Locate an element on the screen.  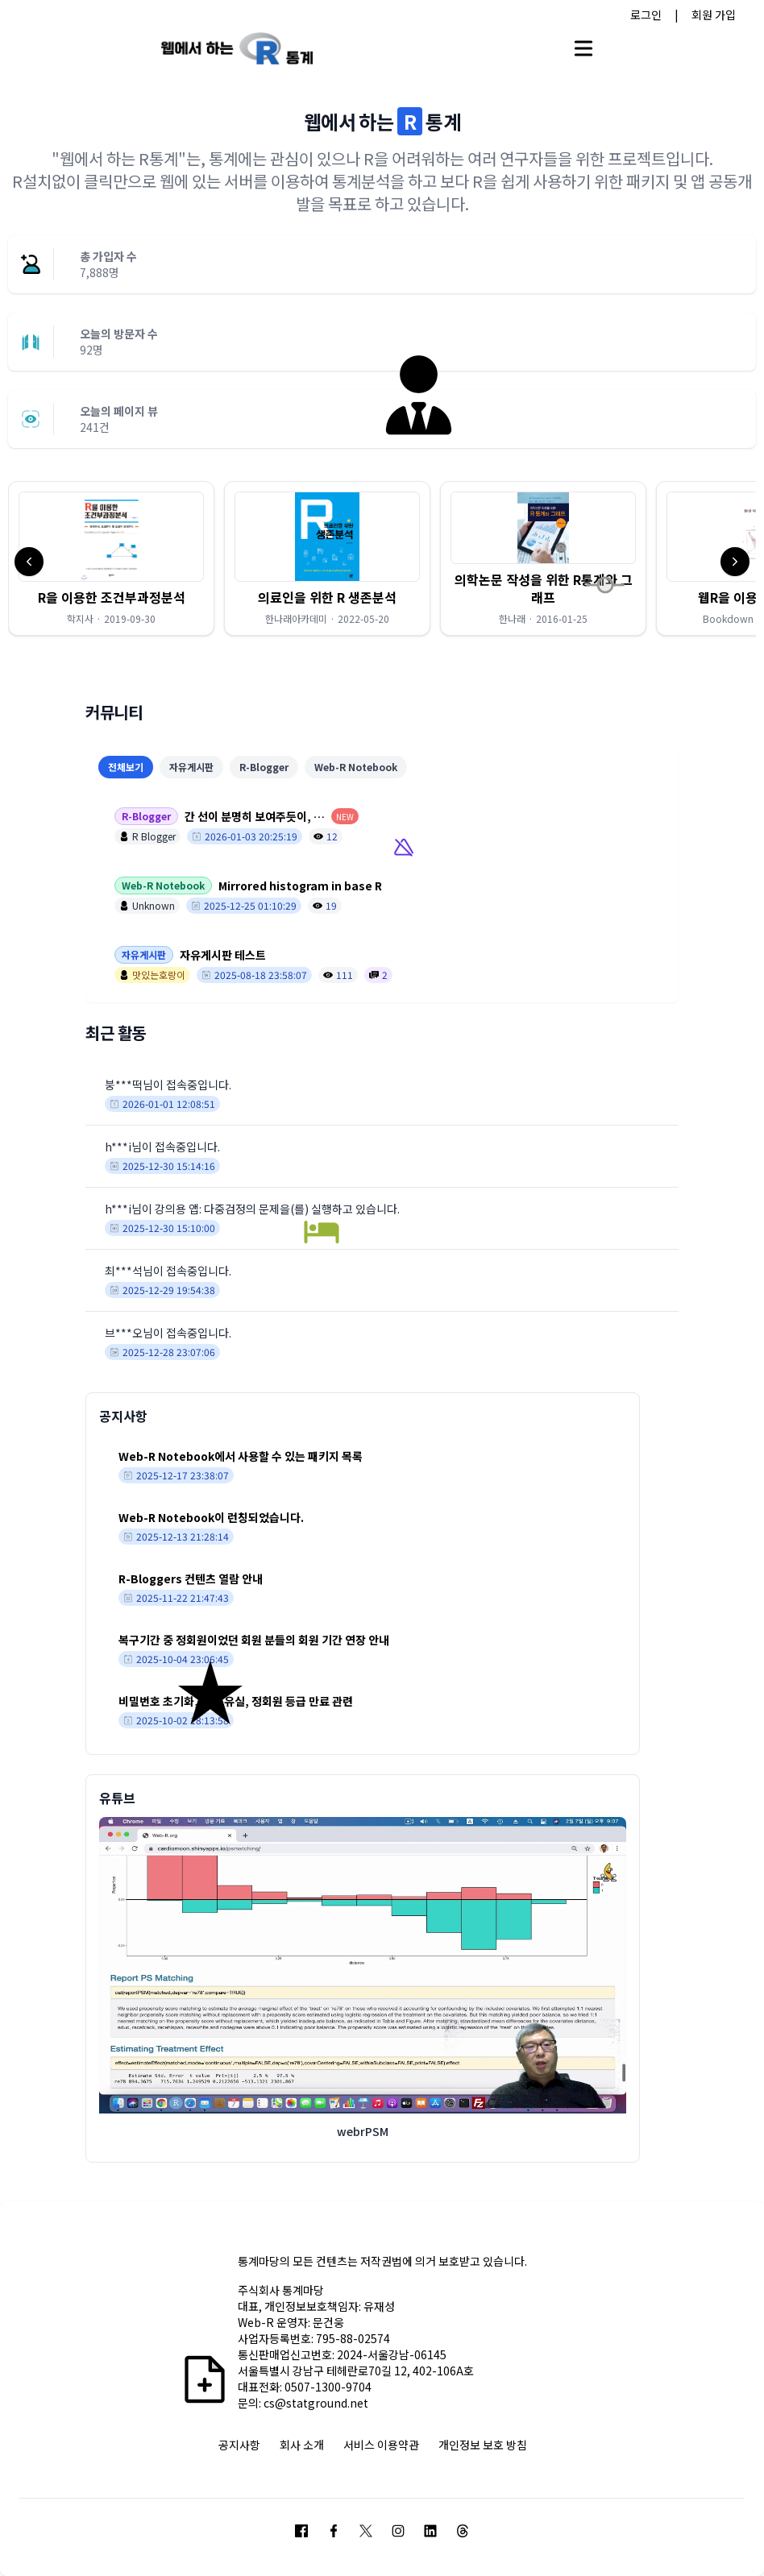
disabled warning or alert is located at coordinates (404, 848).